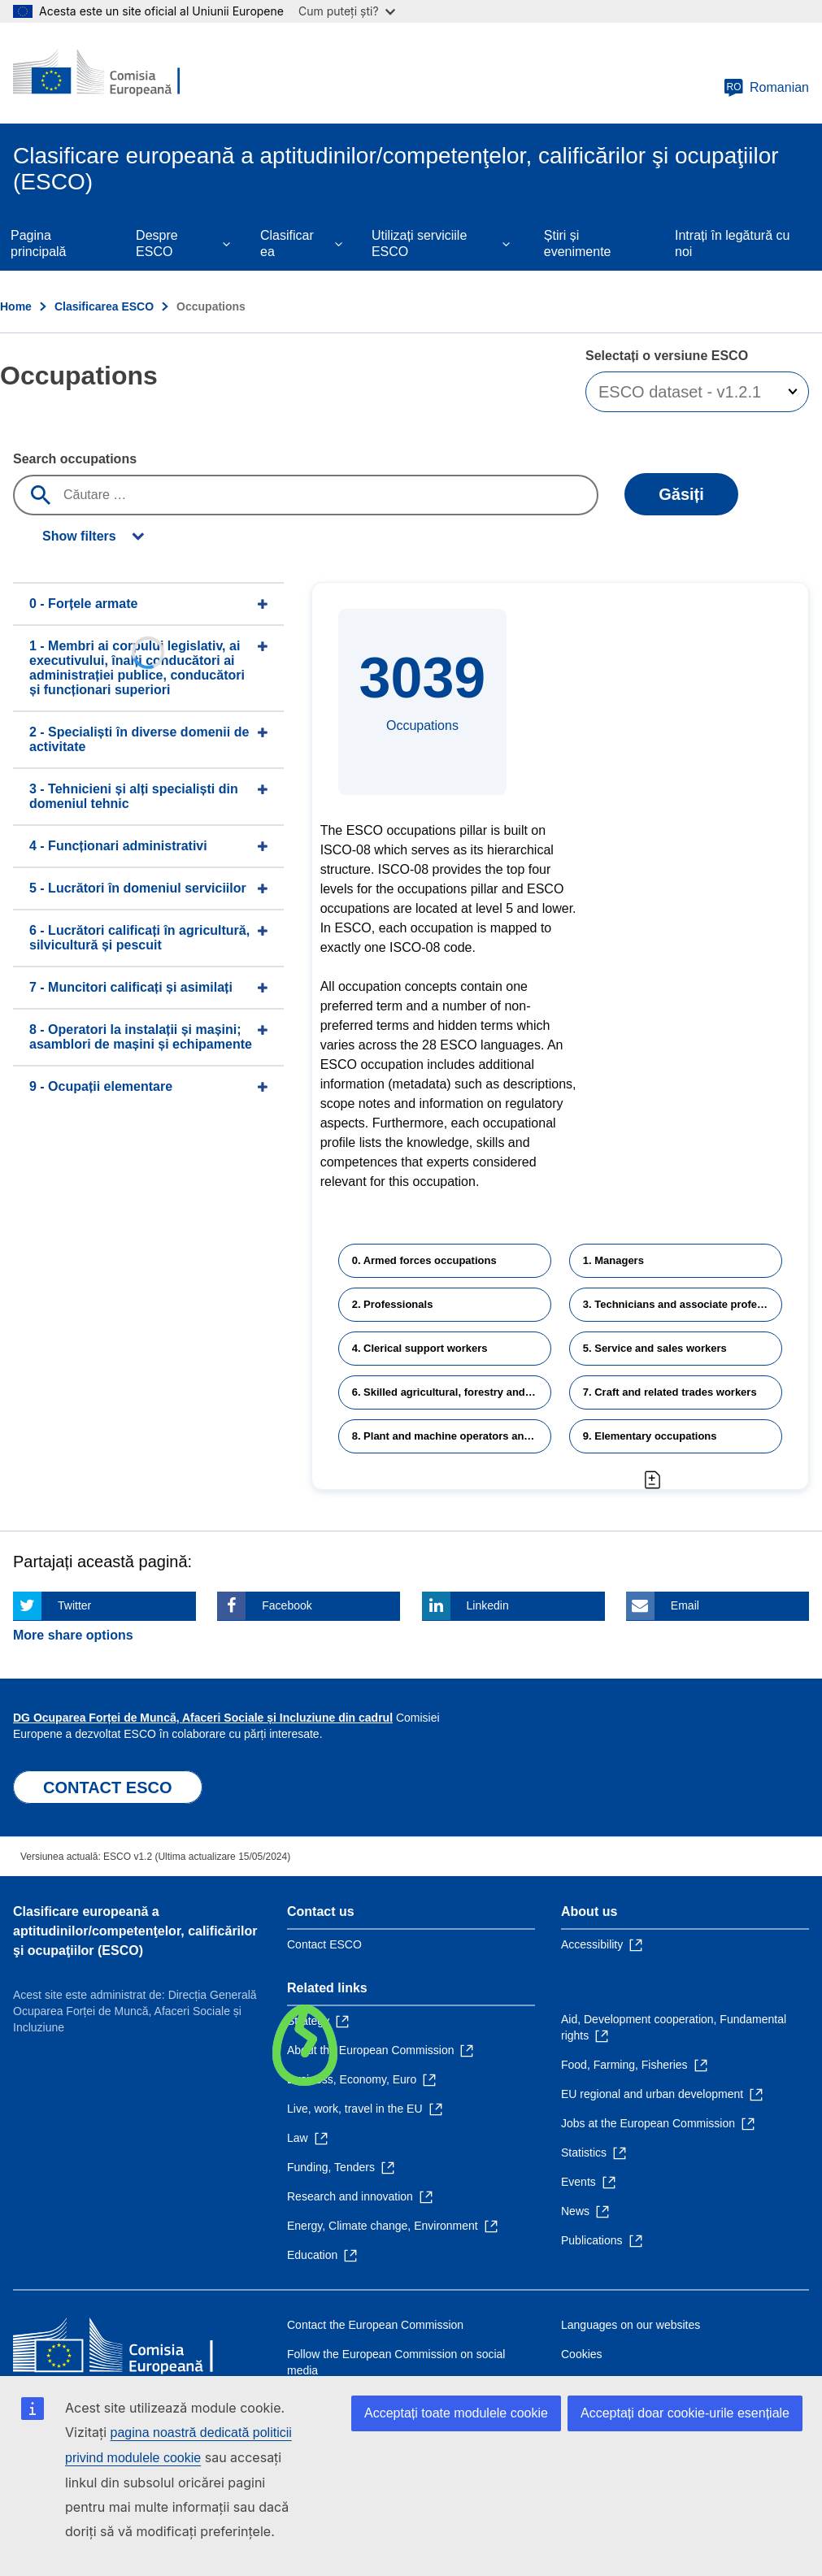 The height and width of the screenshot is (2576, 822). What do you see at coordinates (305, 2045) in the screenshot?
I see `indicates a broken or damaged item` at bounding box center [305, 2045].